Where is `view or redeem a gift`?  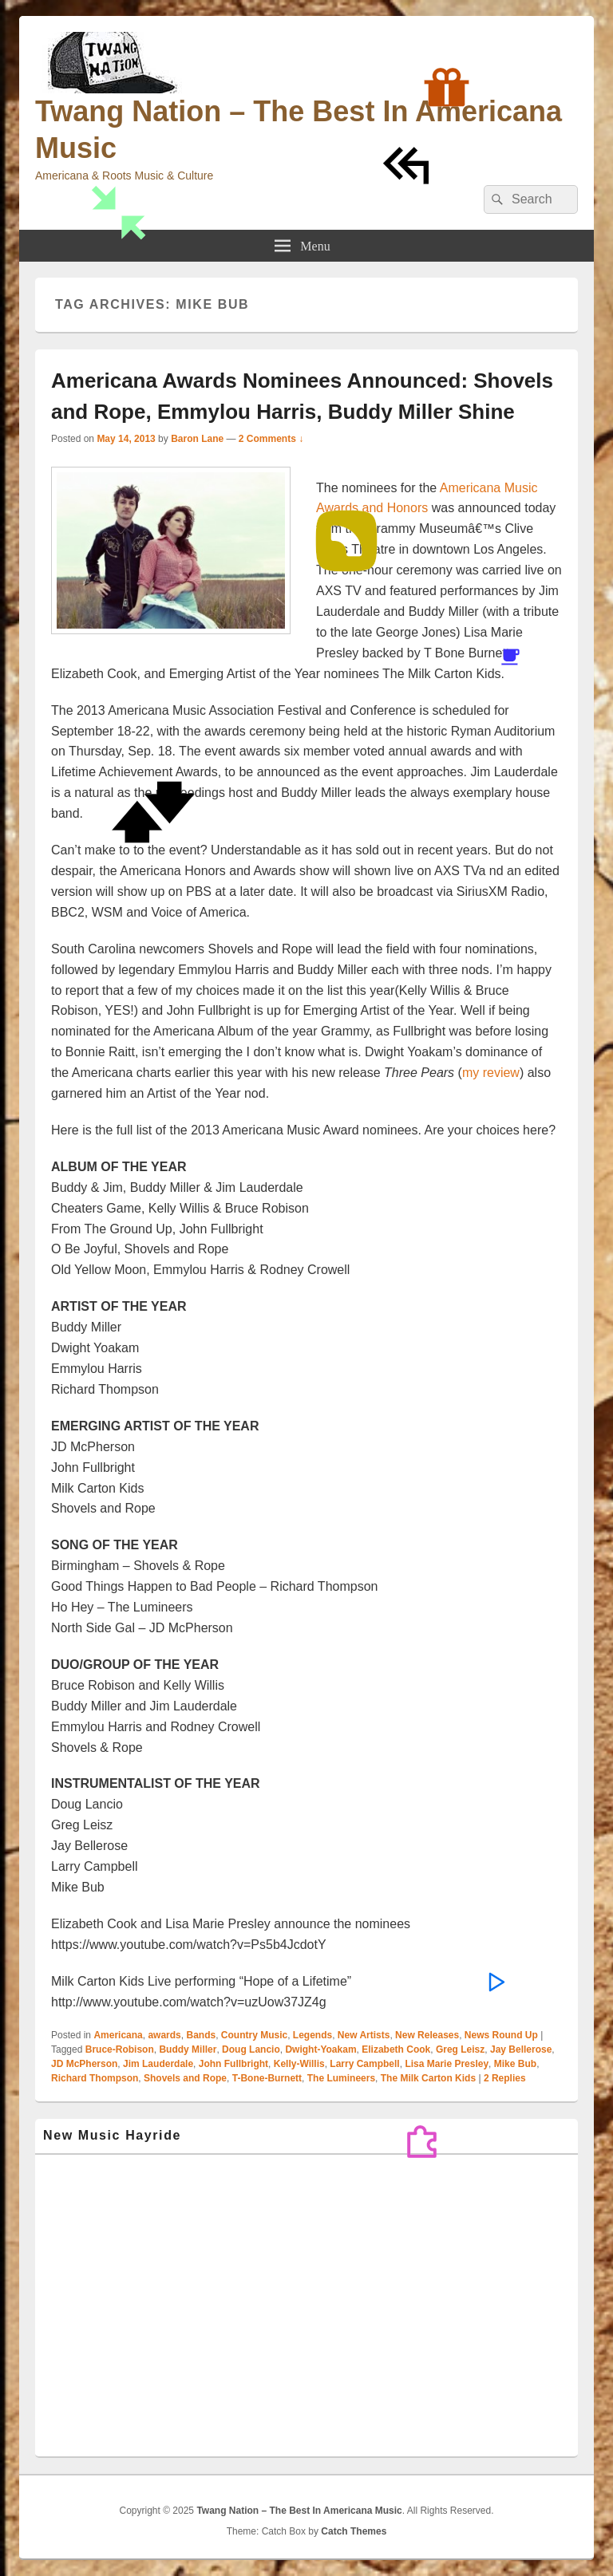 view or redeem a gift is located at coordinates (446, 88).